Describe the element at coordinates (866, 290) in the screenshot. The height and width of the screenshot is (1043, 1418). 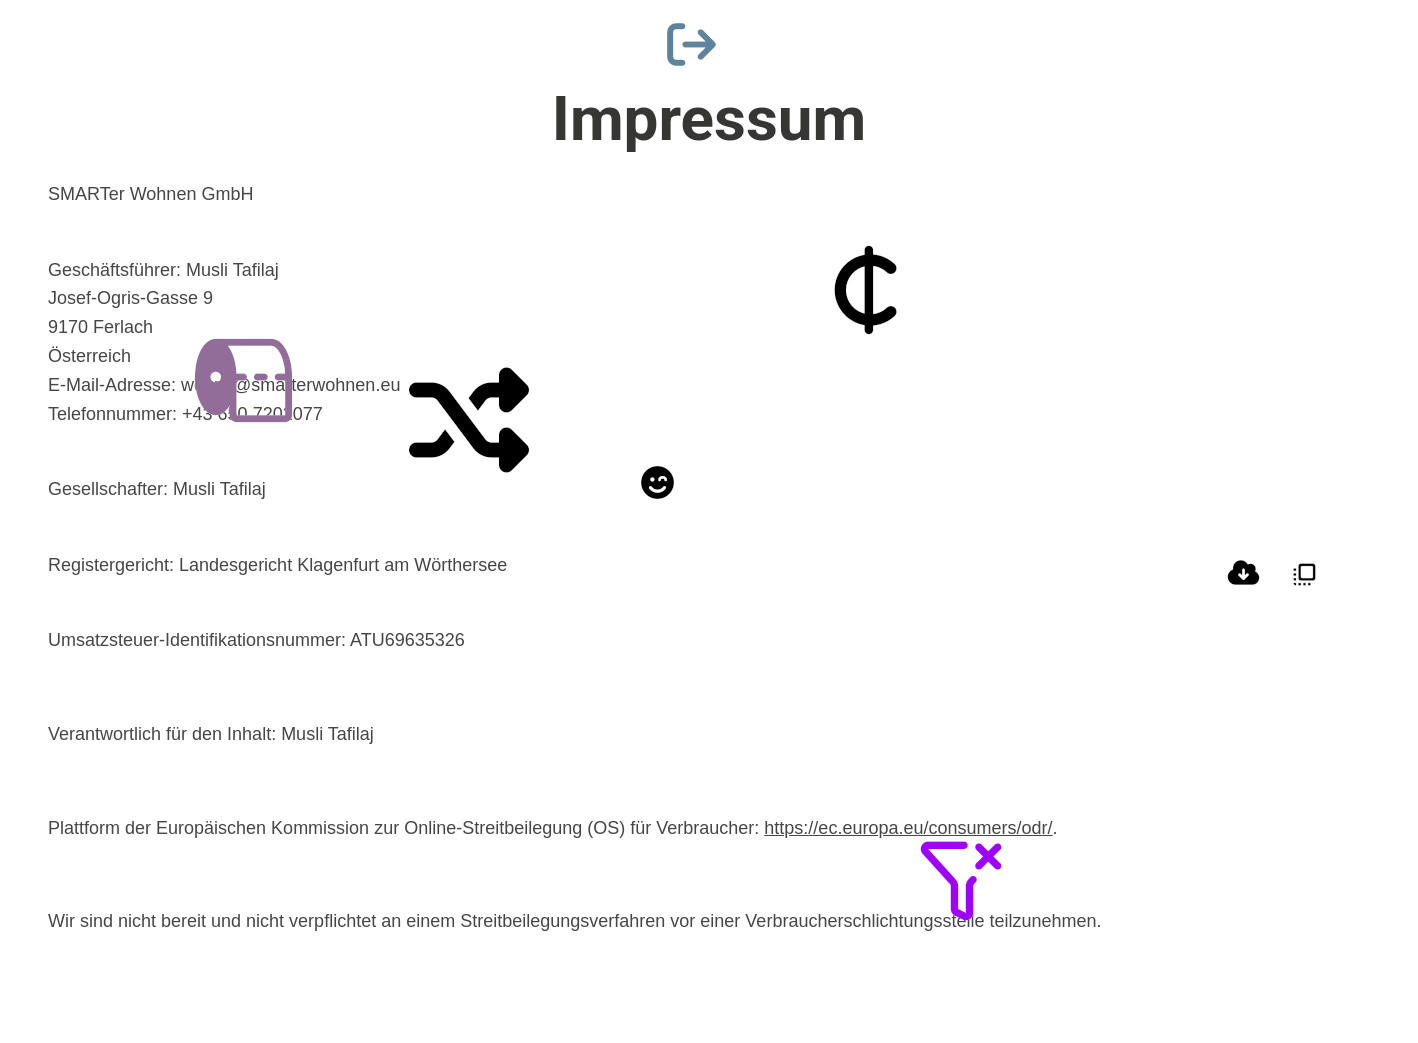
I see `indicates Ghanaian cedi currency` at that location.